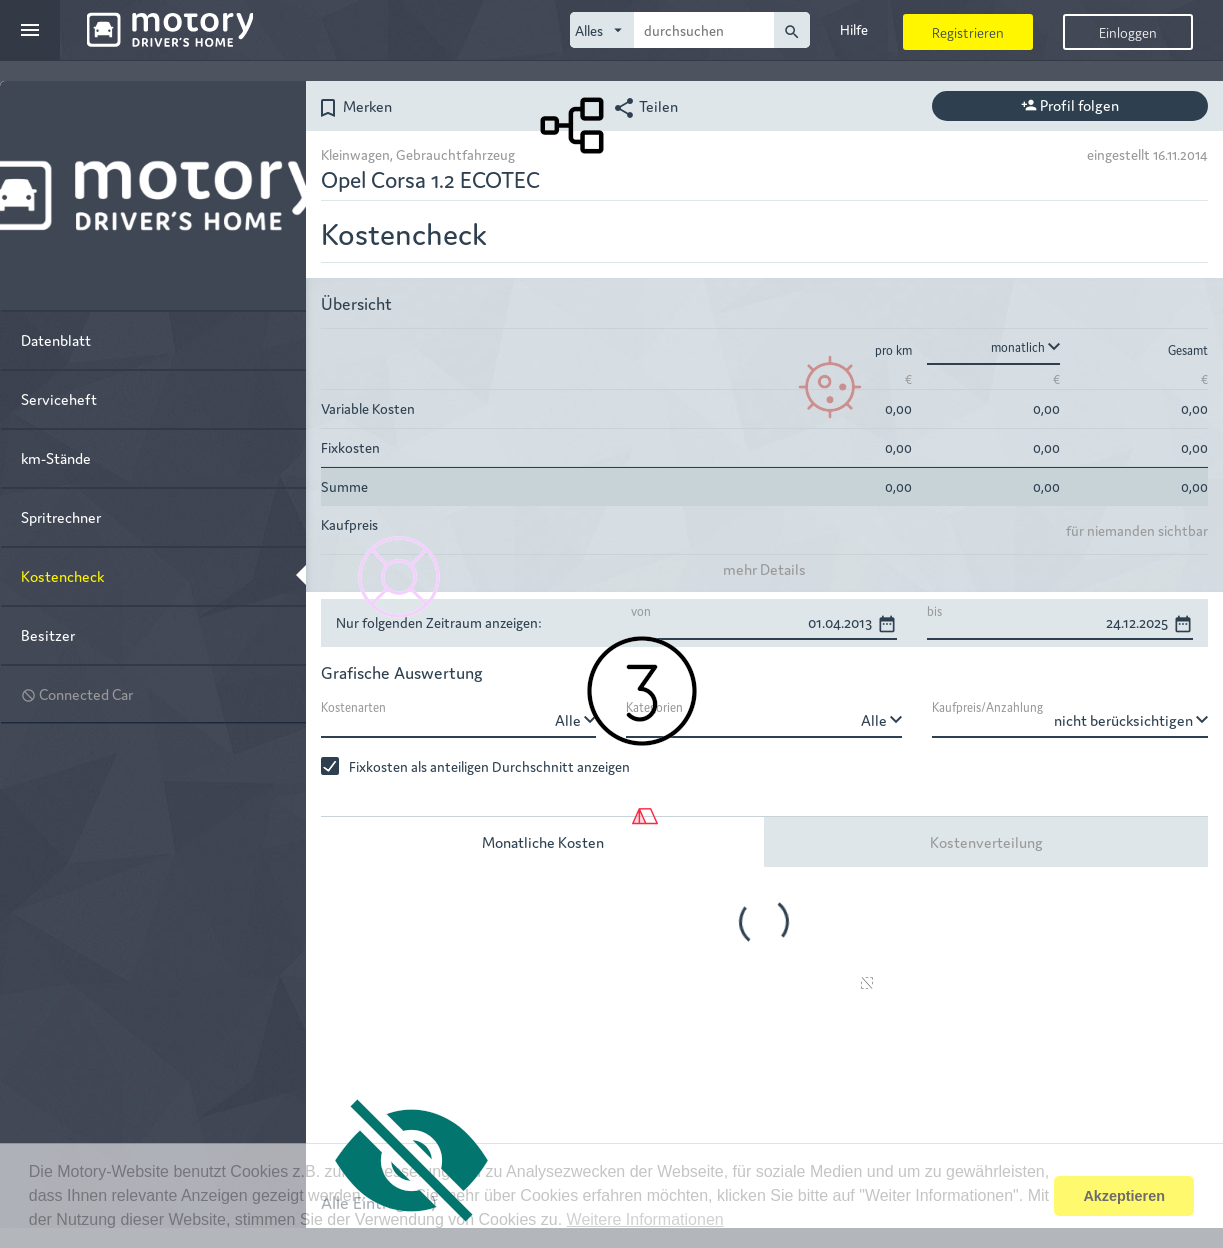  What do you see at coordinates (830, 387) in the screenshot?
I see `indicates virus or malware detected` at bounding box center [830, 387].